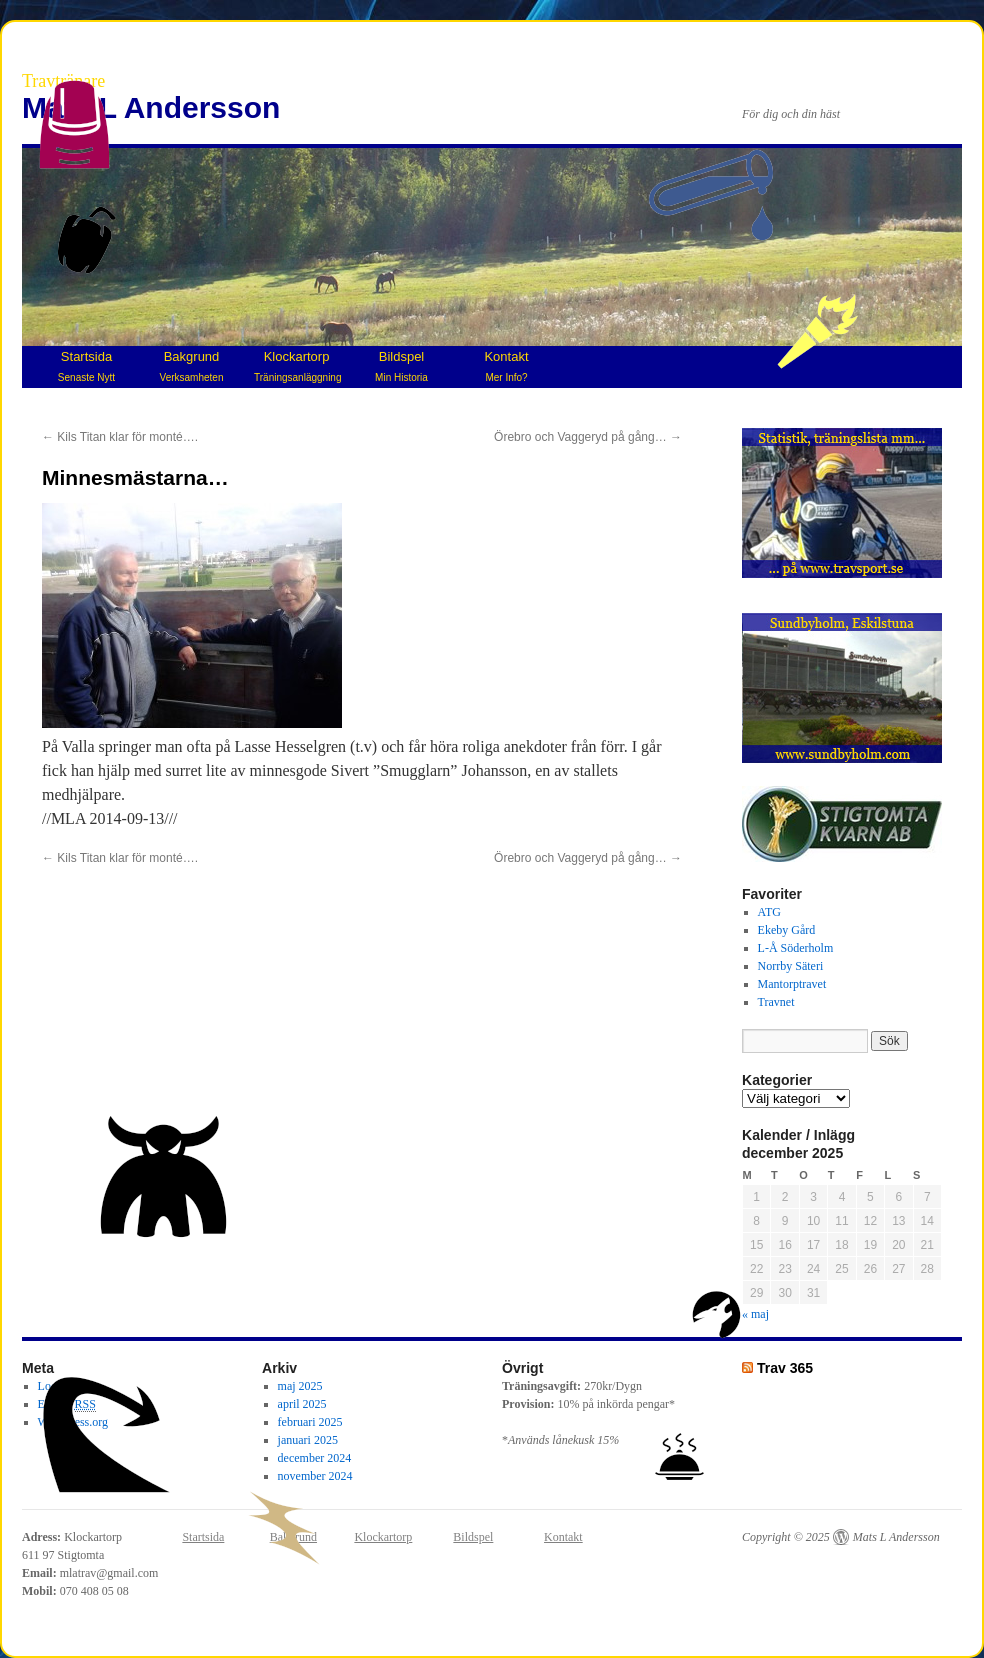 The image size is (984, 1658). What do you see at coordinates (106, 1430) in the screenshot?
I see `perform a thrust-bend attack or maneuver` at bounding box center [106, 1430].